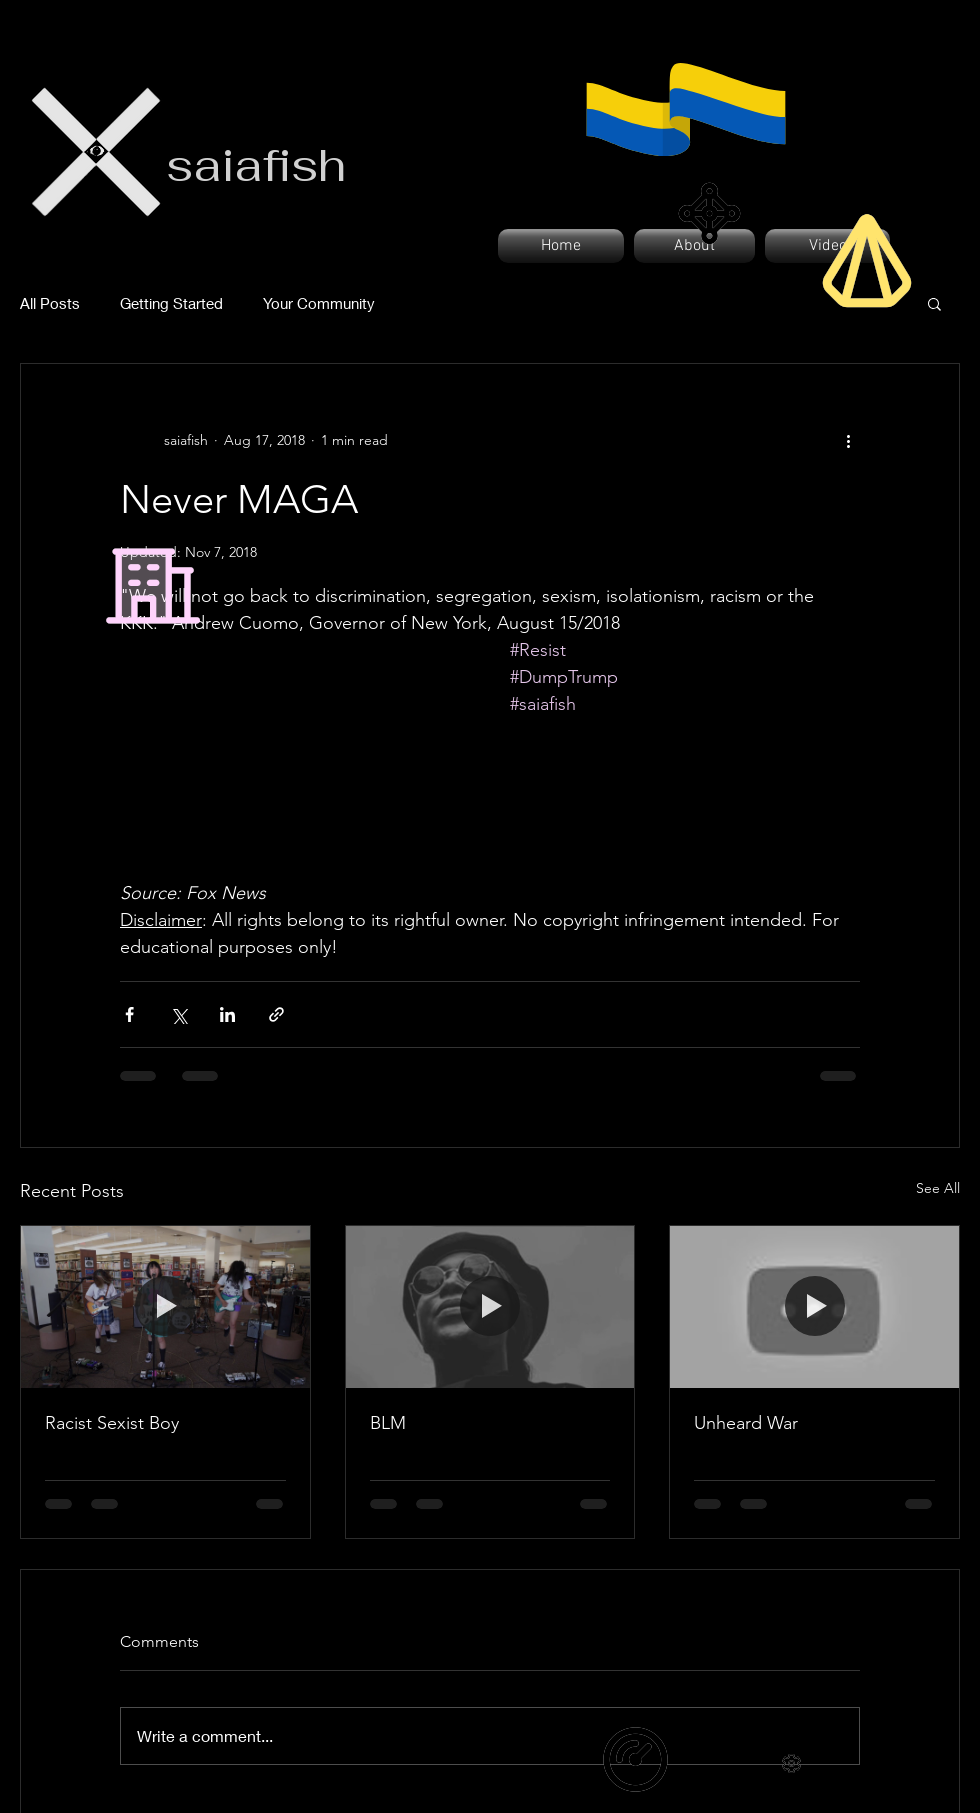  What do you see at coordinates (635, 1759) in the screenshot?
I see `view performance metrics or speed` at bounding box center [635, 1759].